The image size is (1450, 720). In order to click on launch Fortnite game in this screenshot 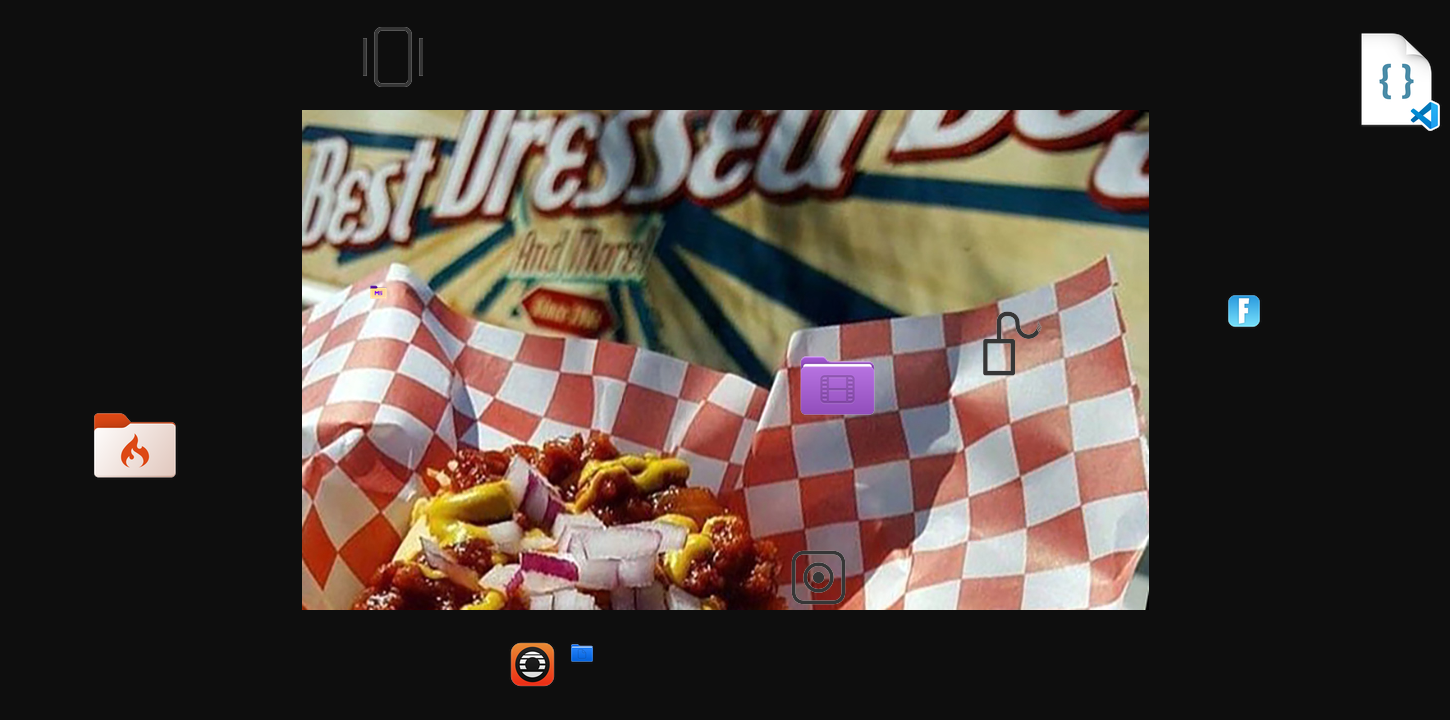, I will do `click(1244, 311)`.